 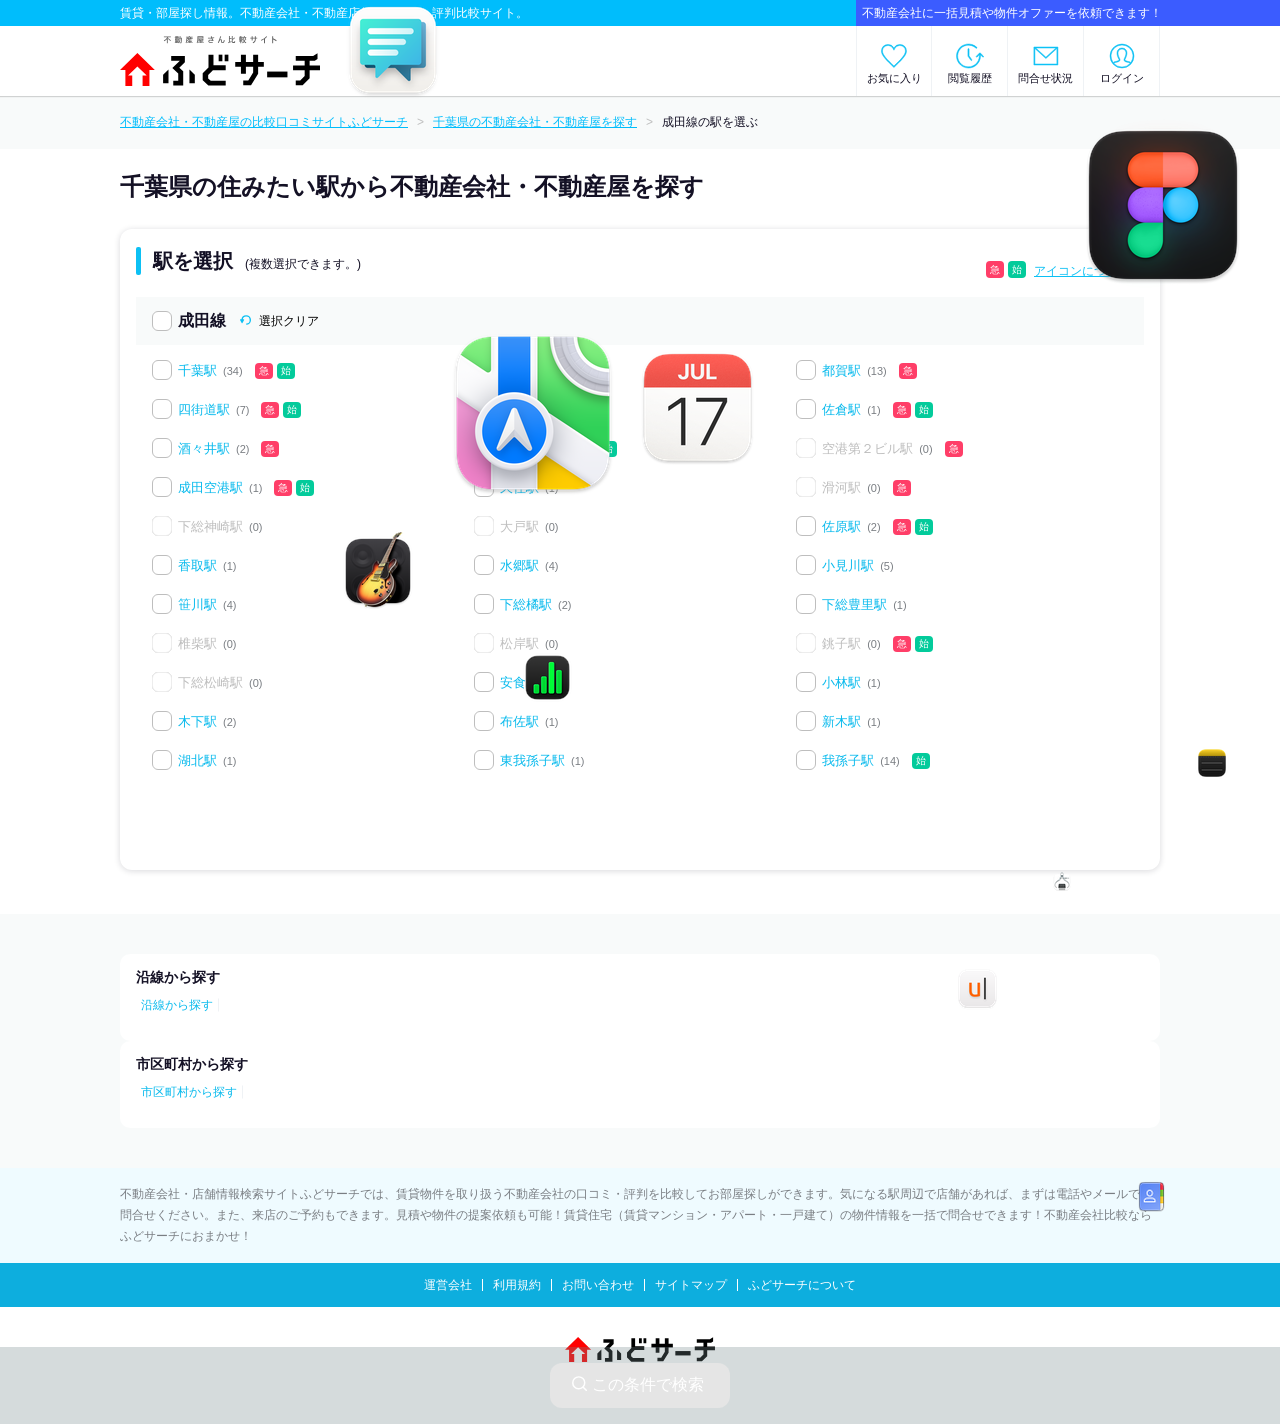 What do you see at coordinates (1163, 205) in the screenshot?
I see `open Figma design application` at bounding box center [1163, 205].